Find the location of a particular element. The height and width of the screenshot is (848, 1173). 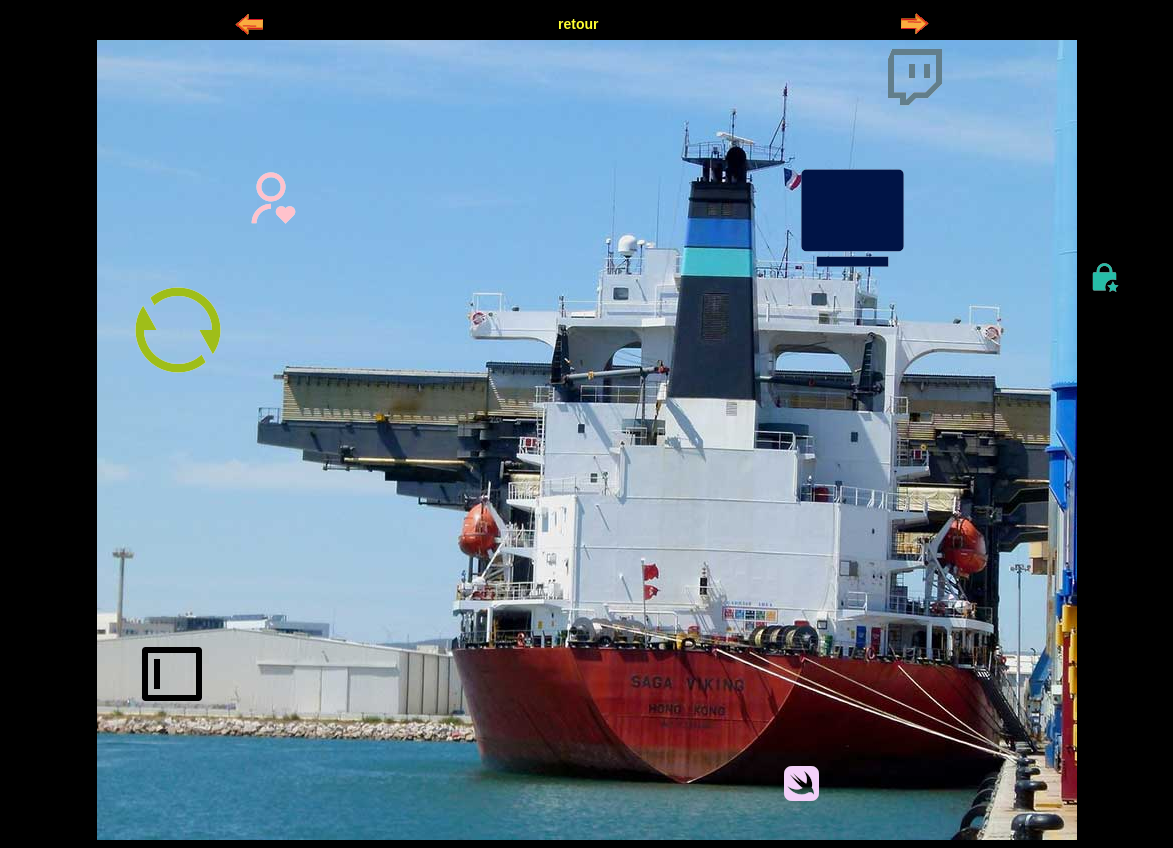

open Twitch app is located at coordinates (915, 76).